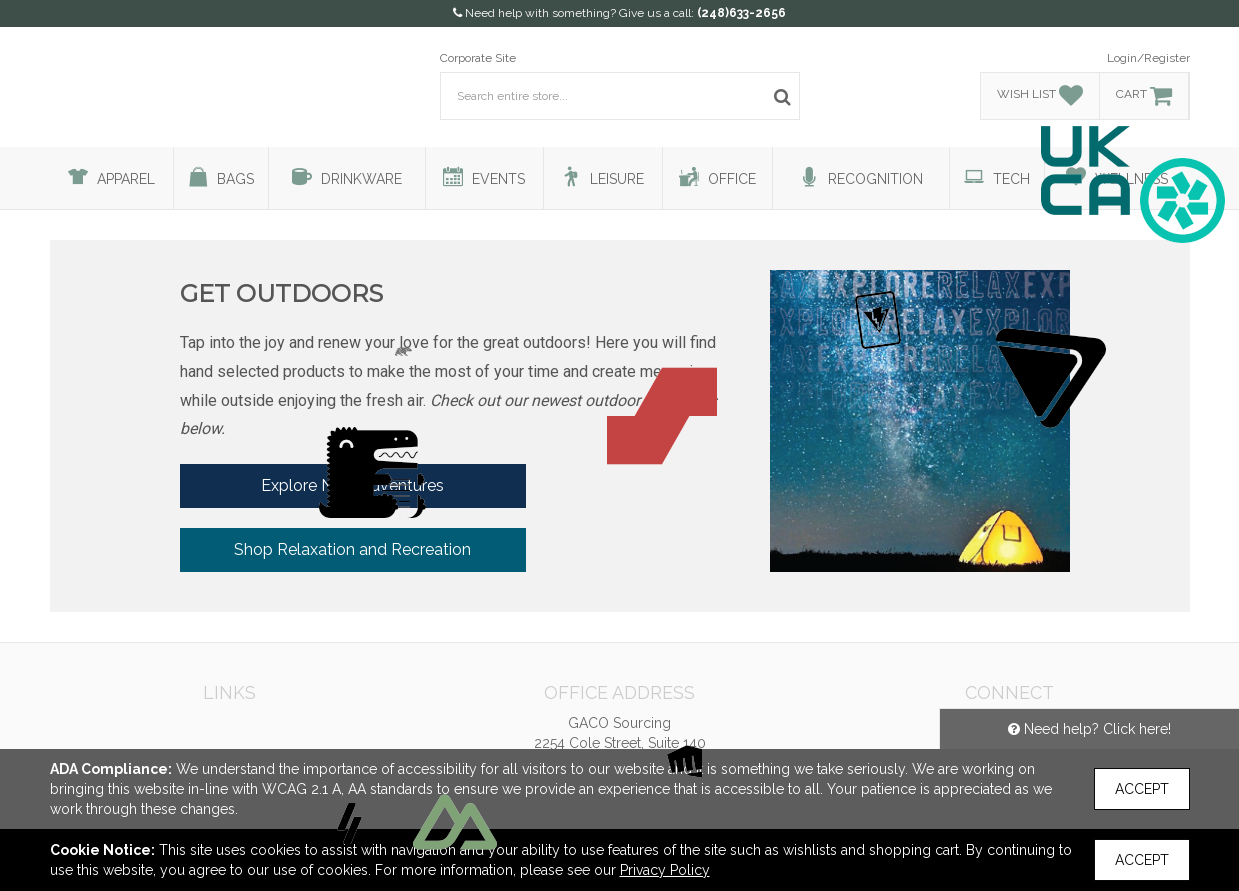  I want to click on salt project logo, so click(662, 416).